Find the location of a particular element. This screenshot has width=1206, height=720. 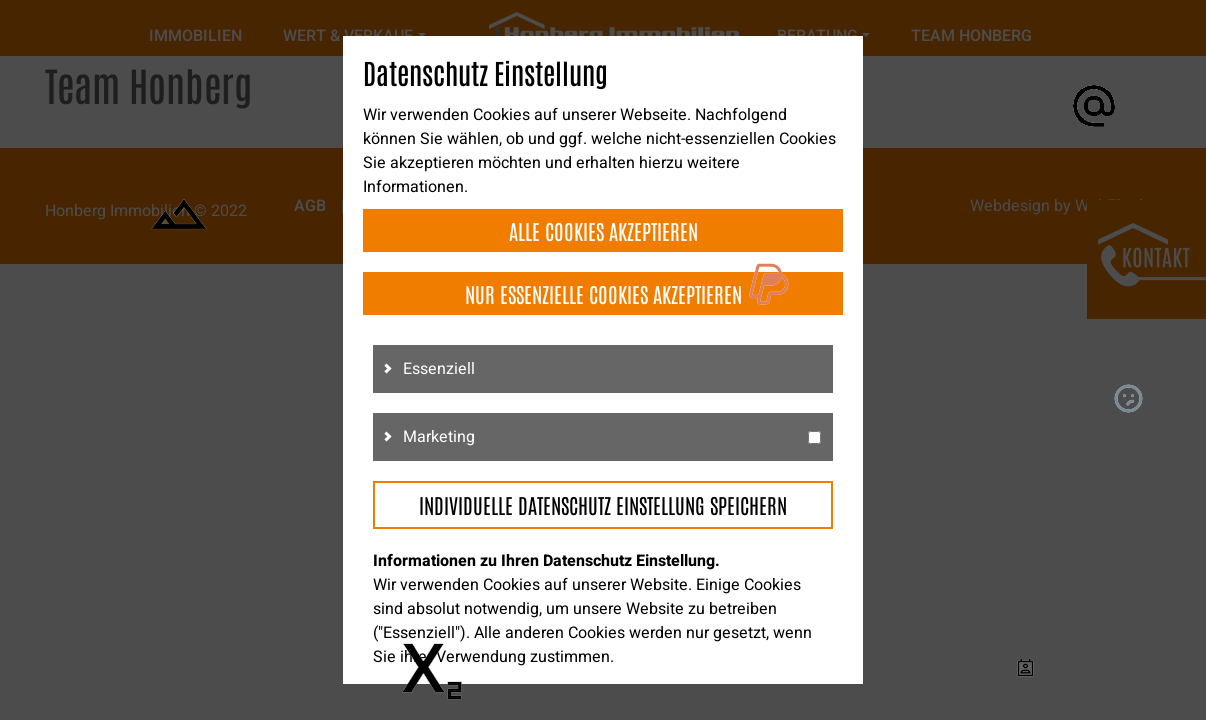

pay with PayPal is located at coordinates (768, 284).